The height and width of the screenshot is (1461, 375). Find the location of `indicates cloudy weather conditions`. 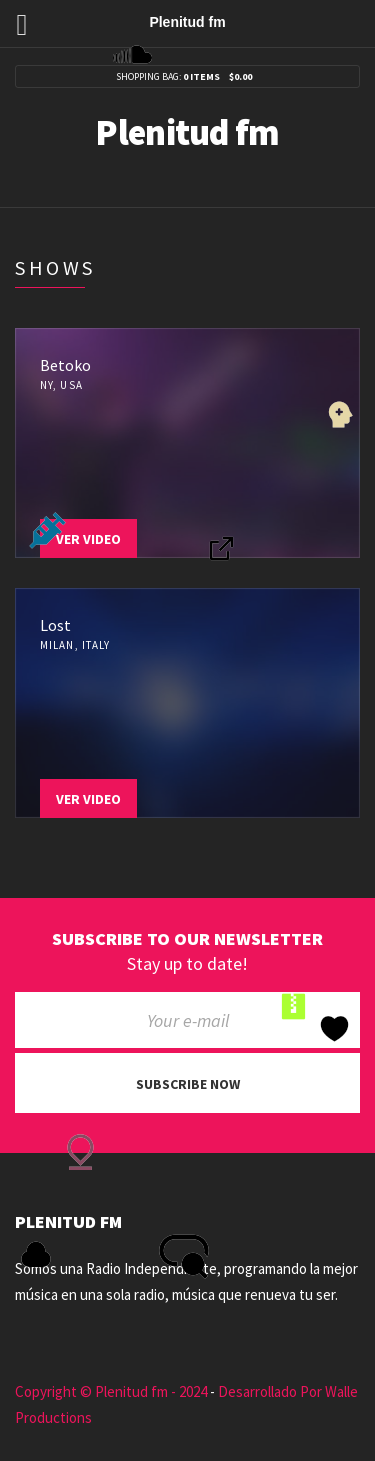

indicates cloudy weather conditions is located at coordinates (36, 1255).